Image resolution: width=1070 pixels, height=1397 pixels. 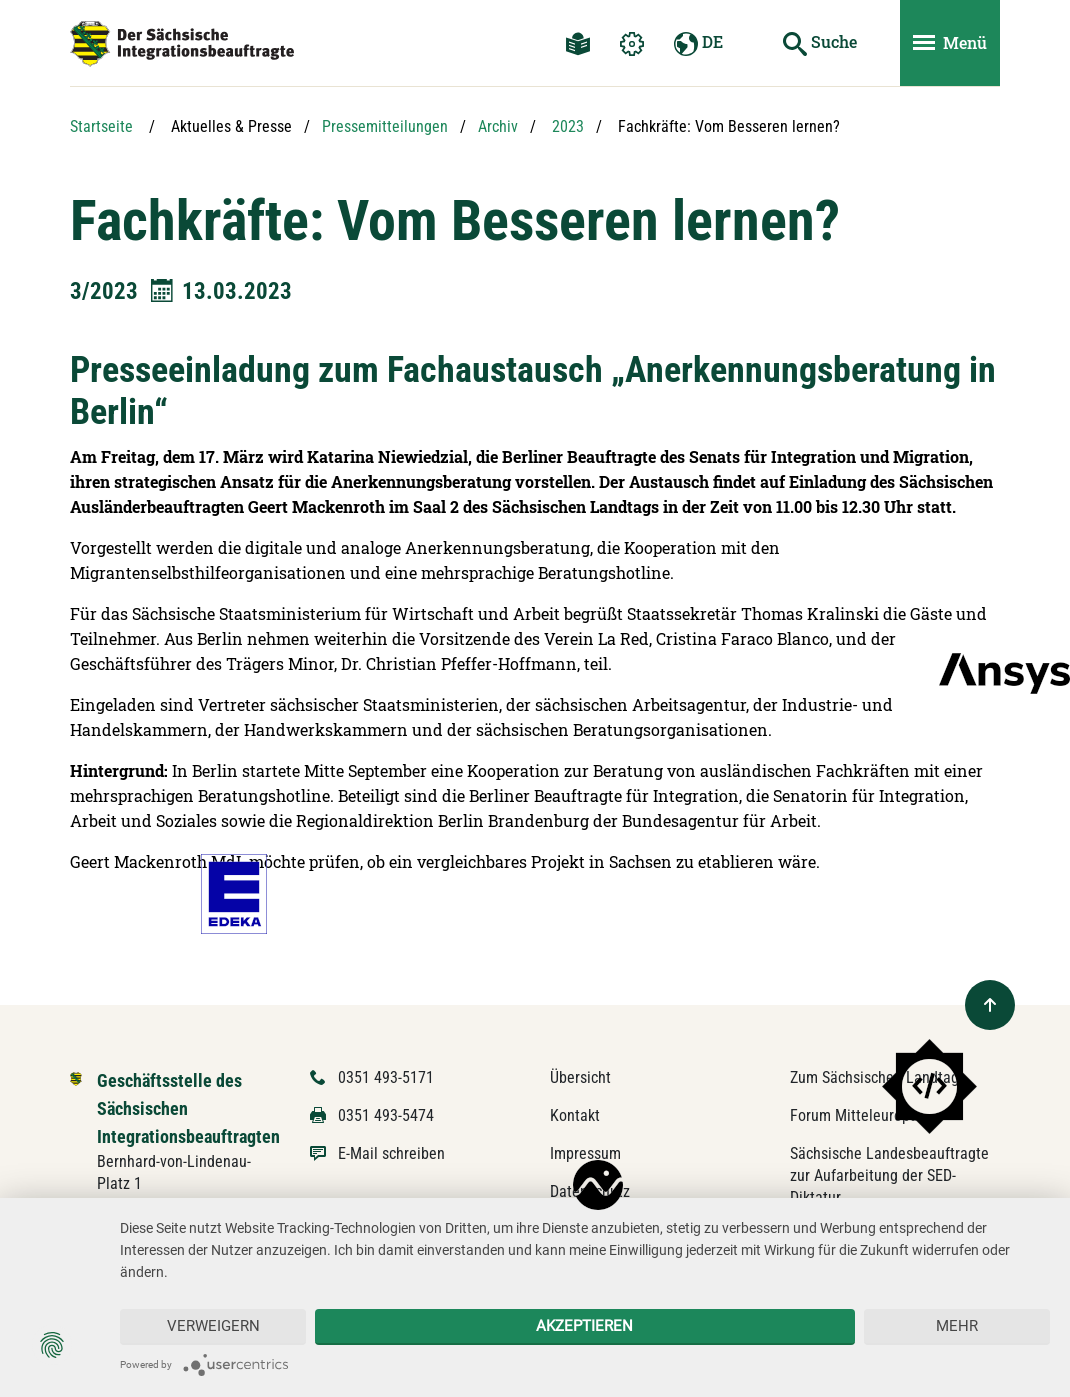 What do you see at coordinates (929, 1086) in the screenshot?
I see `google summer of code program logo` at bounding box center [929, 1086].